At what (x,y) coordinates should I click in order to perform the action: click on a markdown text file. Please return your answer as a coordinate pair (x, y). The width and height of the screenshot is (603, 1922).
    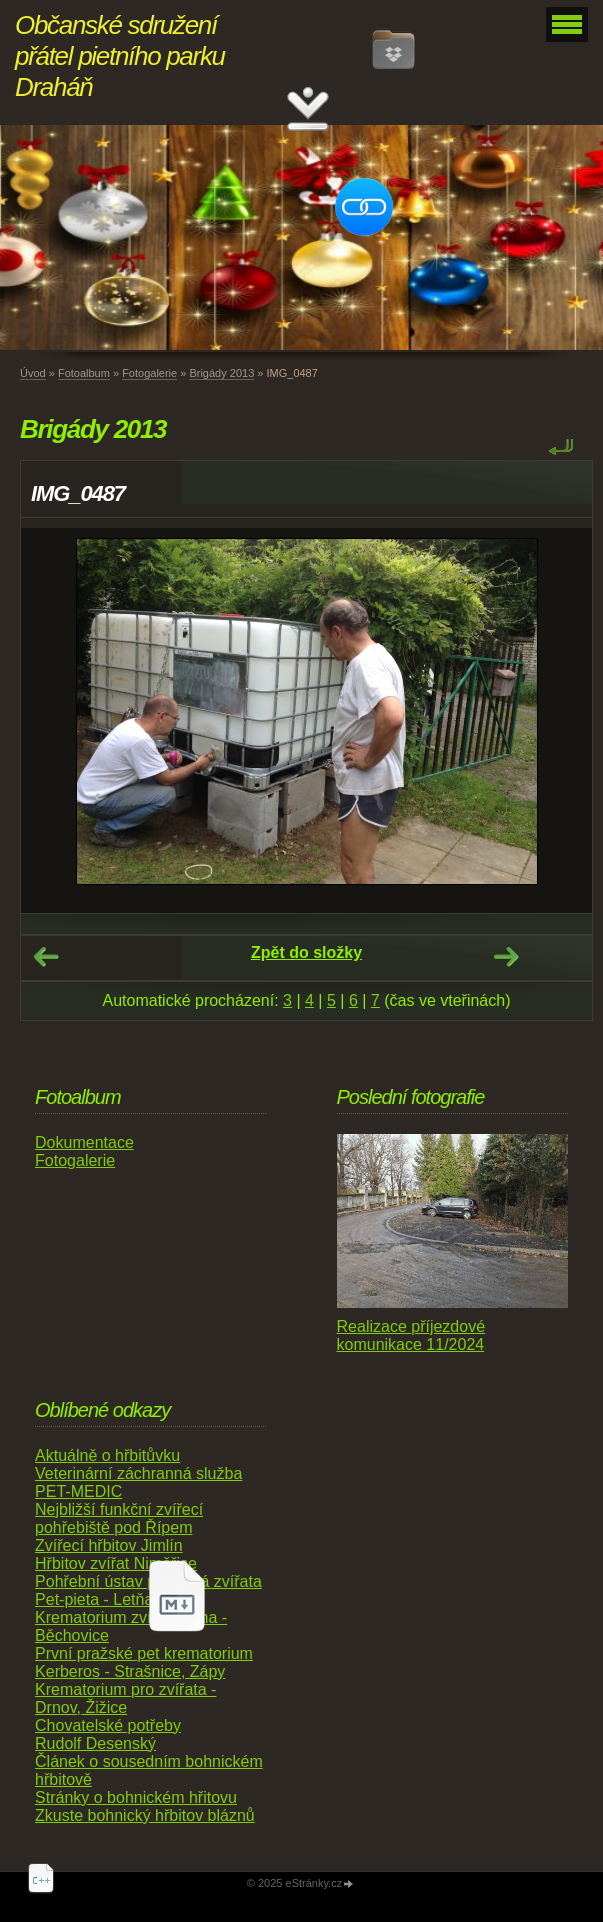
    Looking at the image, I should click on (177, 1596).